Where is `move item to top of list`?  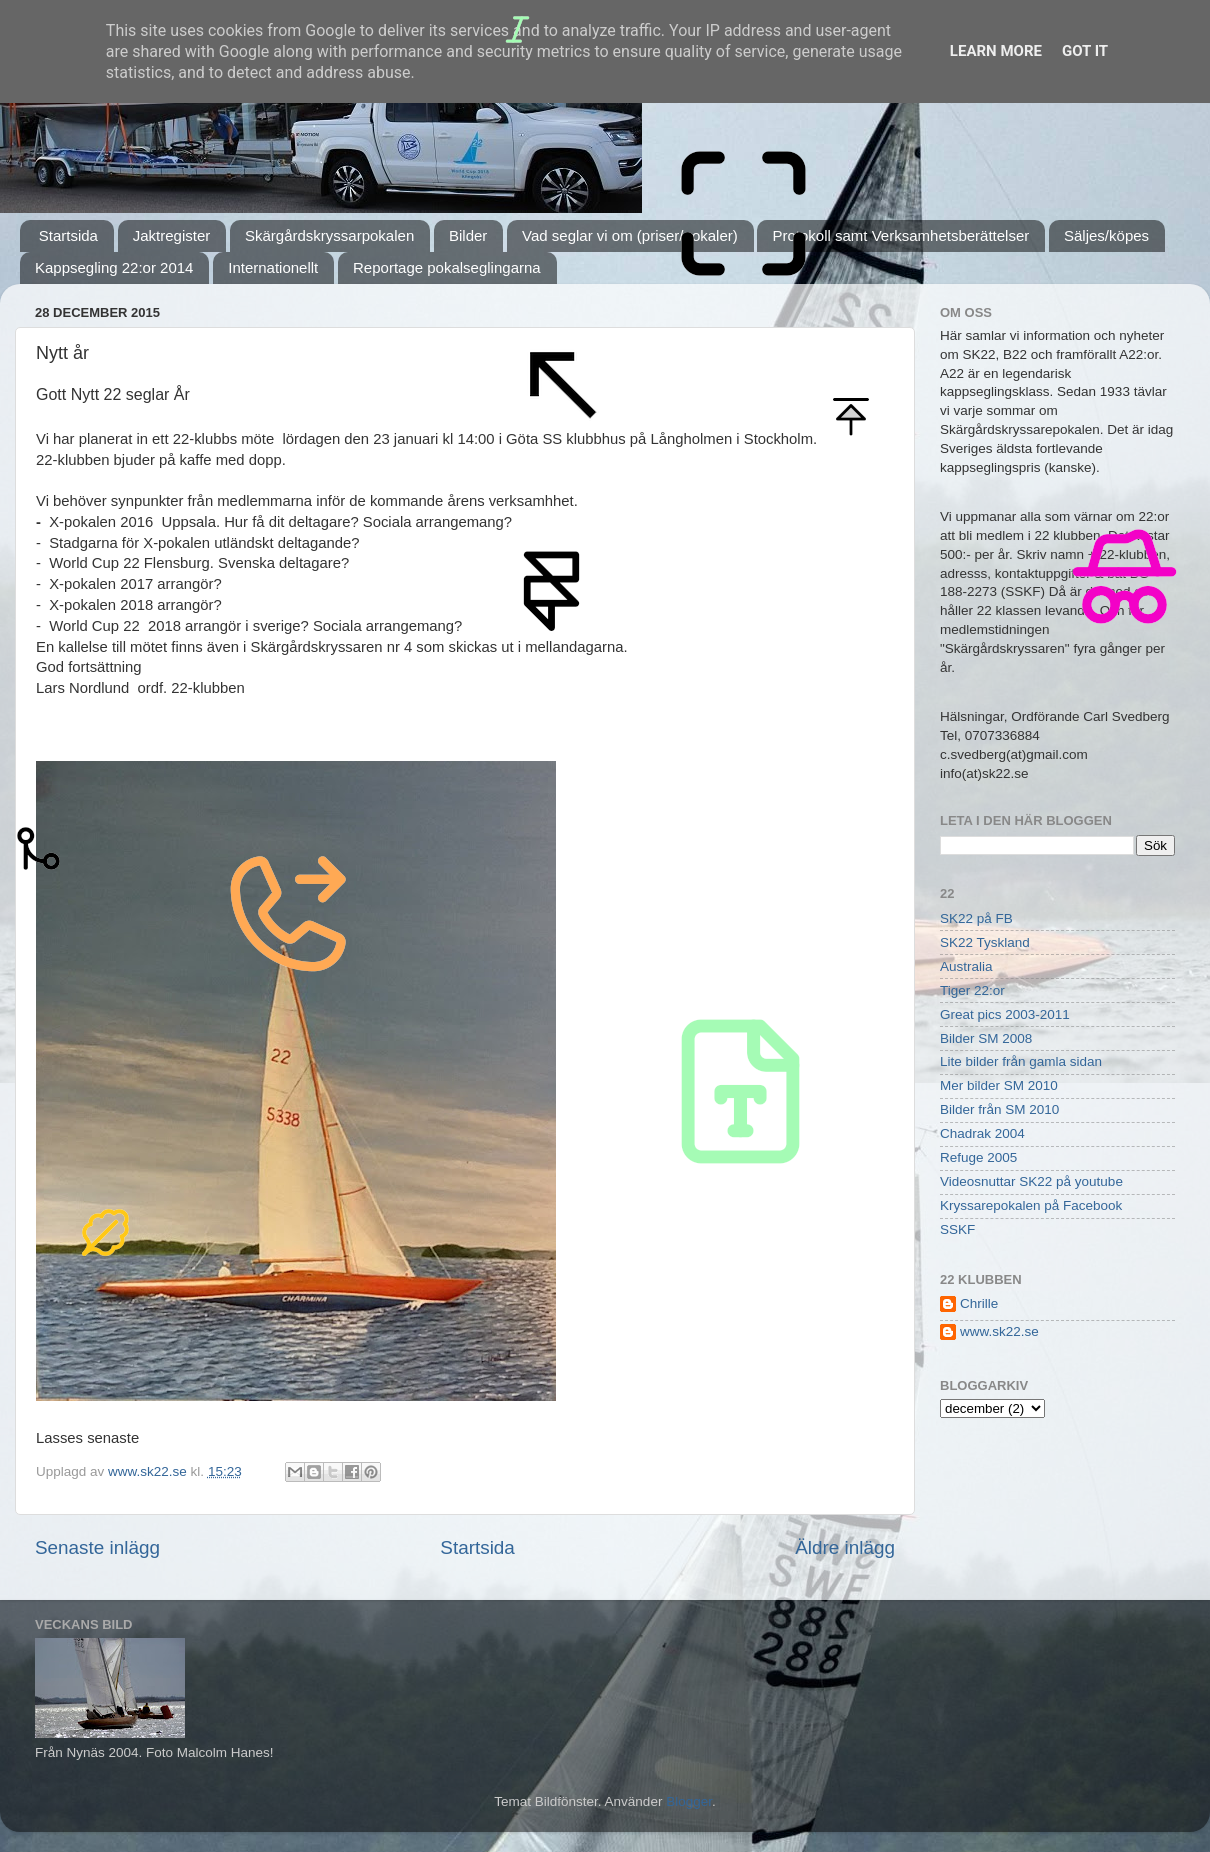
move item to top of list is located at coordinates (851, 416).